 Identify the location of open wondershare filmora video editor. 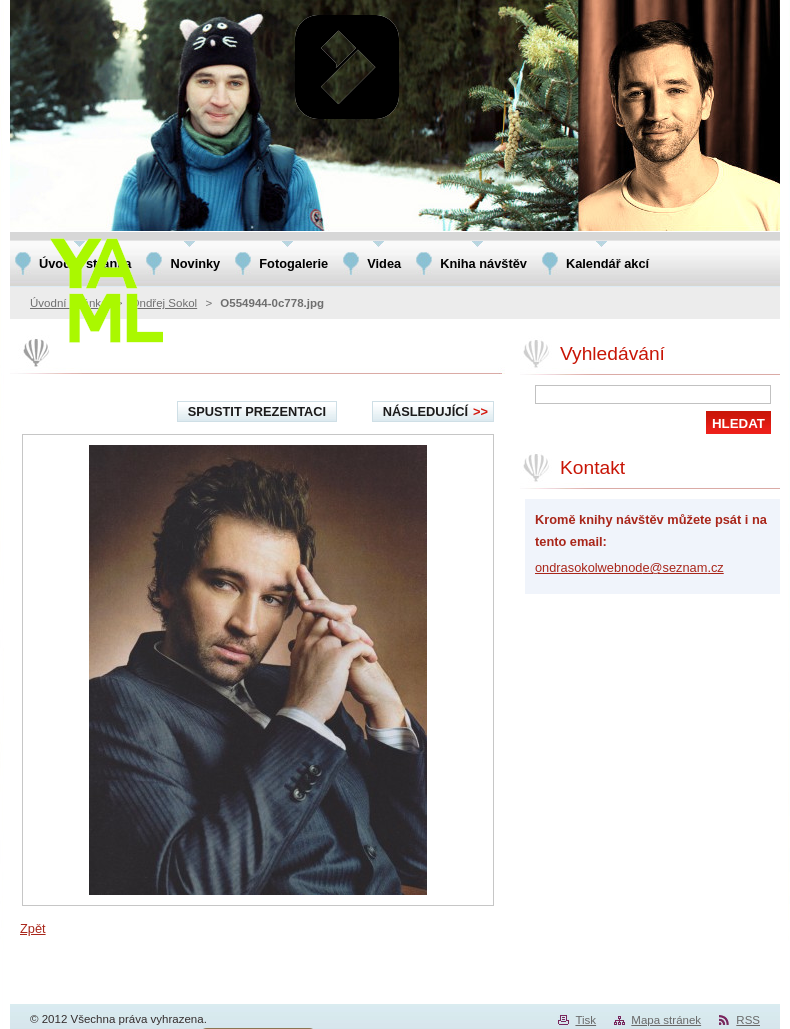
(347, 67).